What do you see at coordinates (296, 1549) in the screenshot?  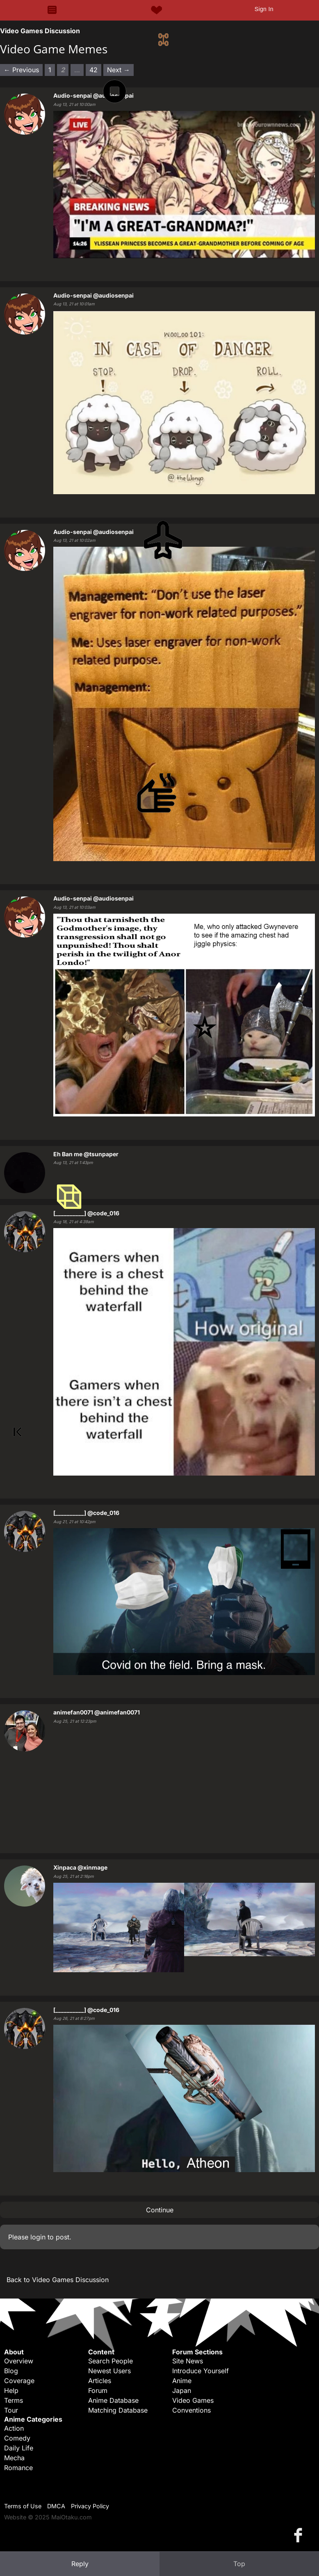 I see `switch to tablet view or layout` at bounding box center [296, 1549].